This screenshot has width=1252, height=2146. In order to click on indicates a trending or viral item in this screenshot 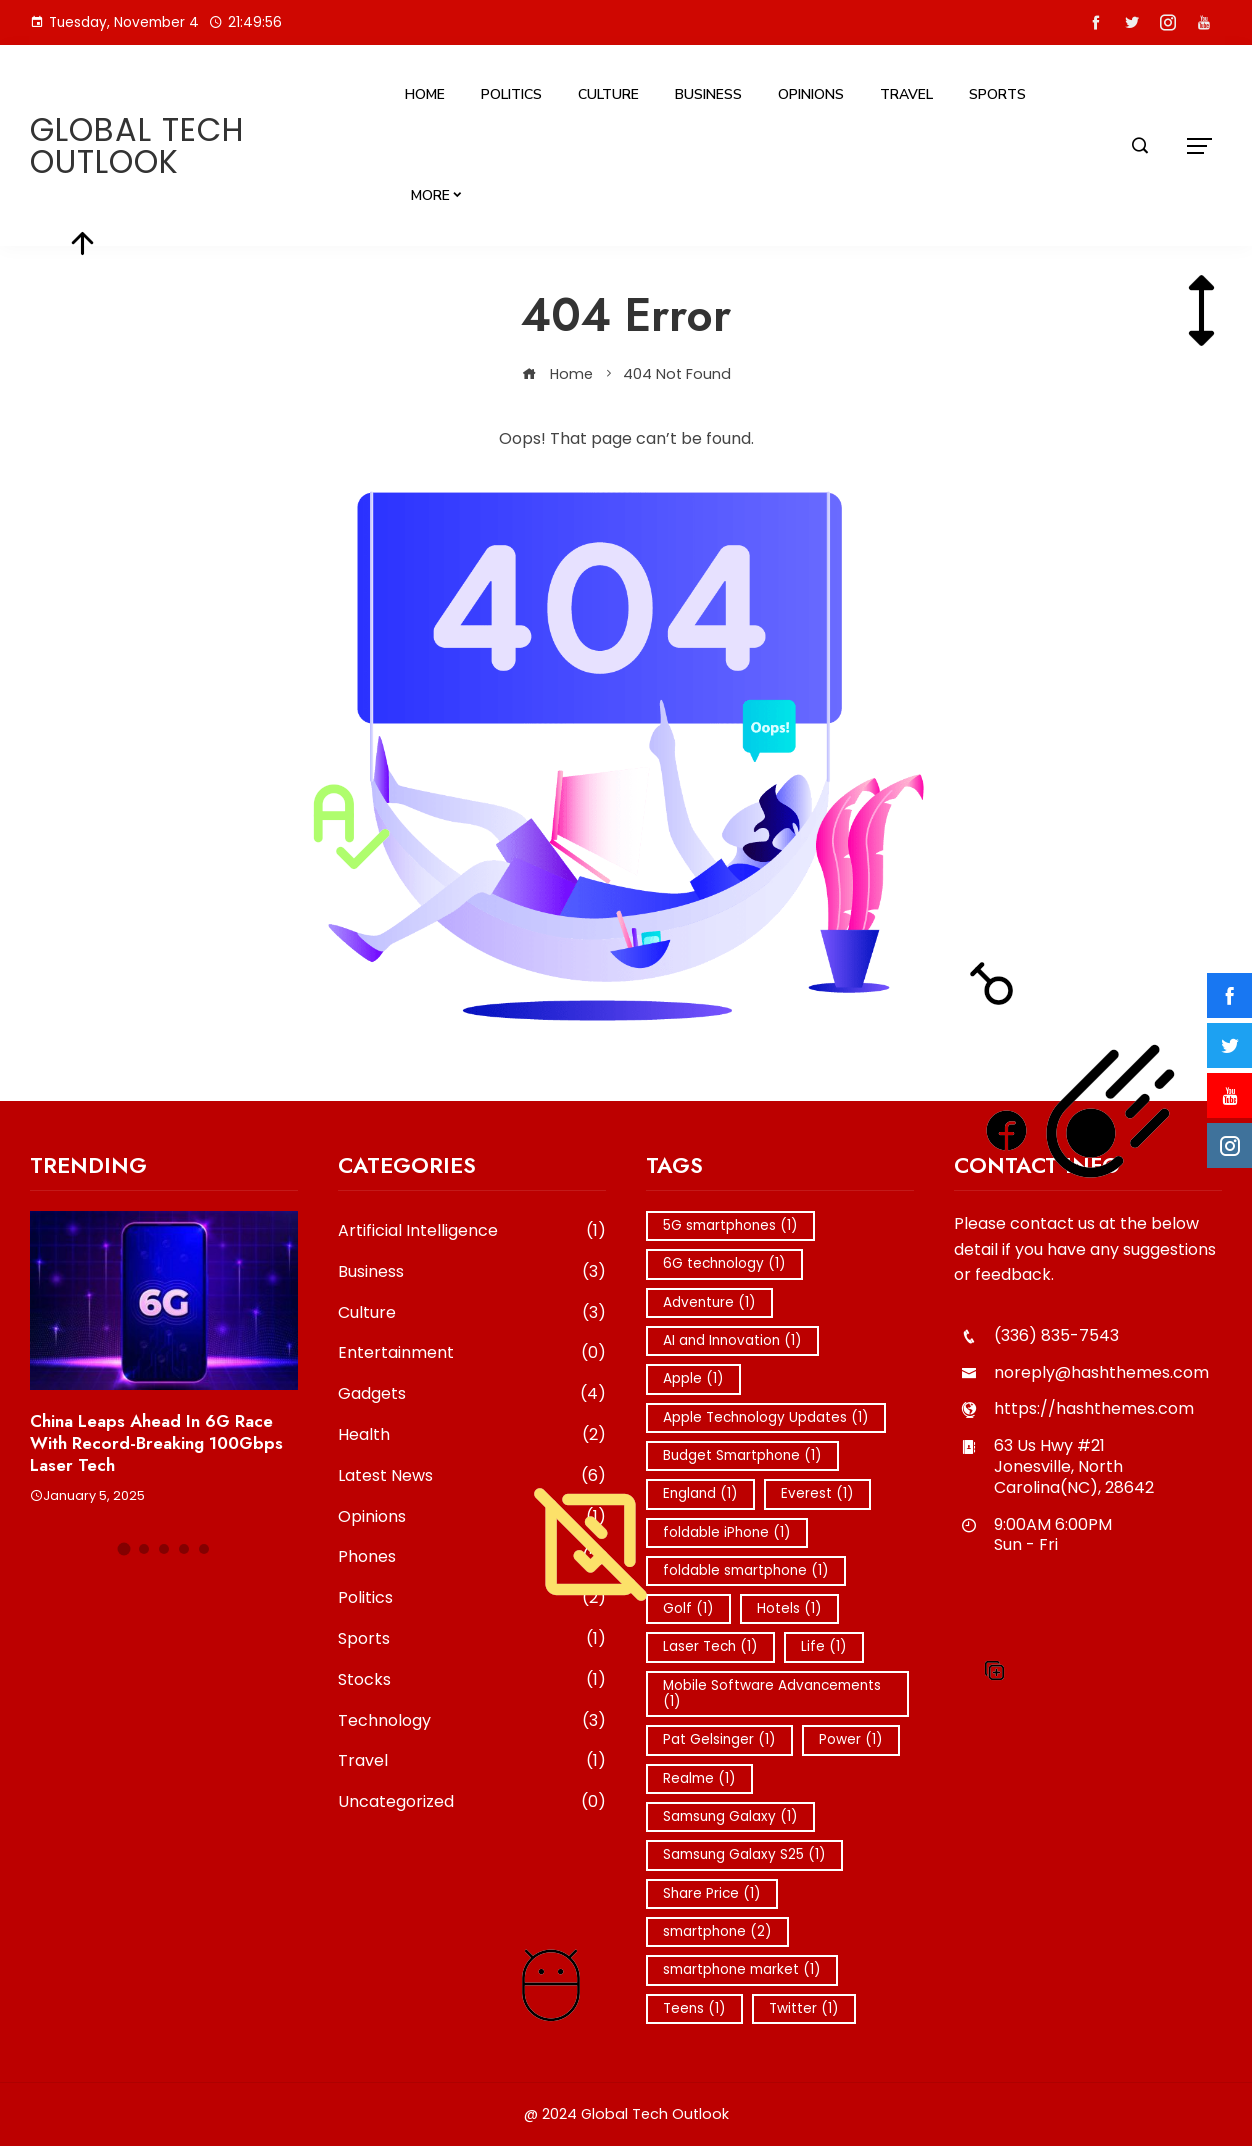, I will do `click(1110, 1113)`.